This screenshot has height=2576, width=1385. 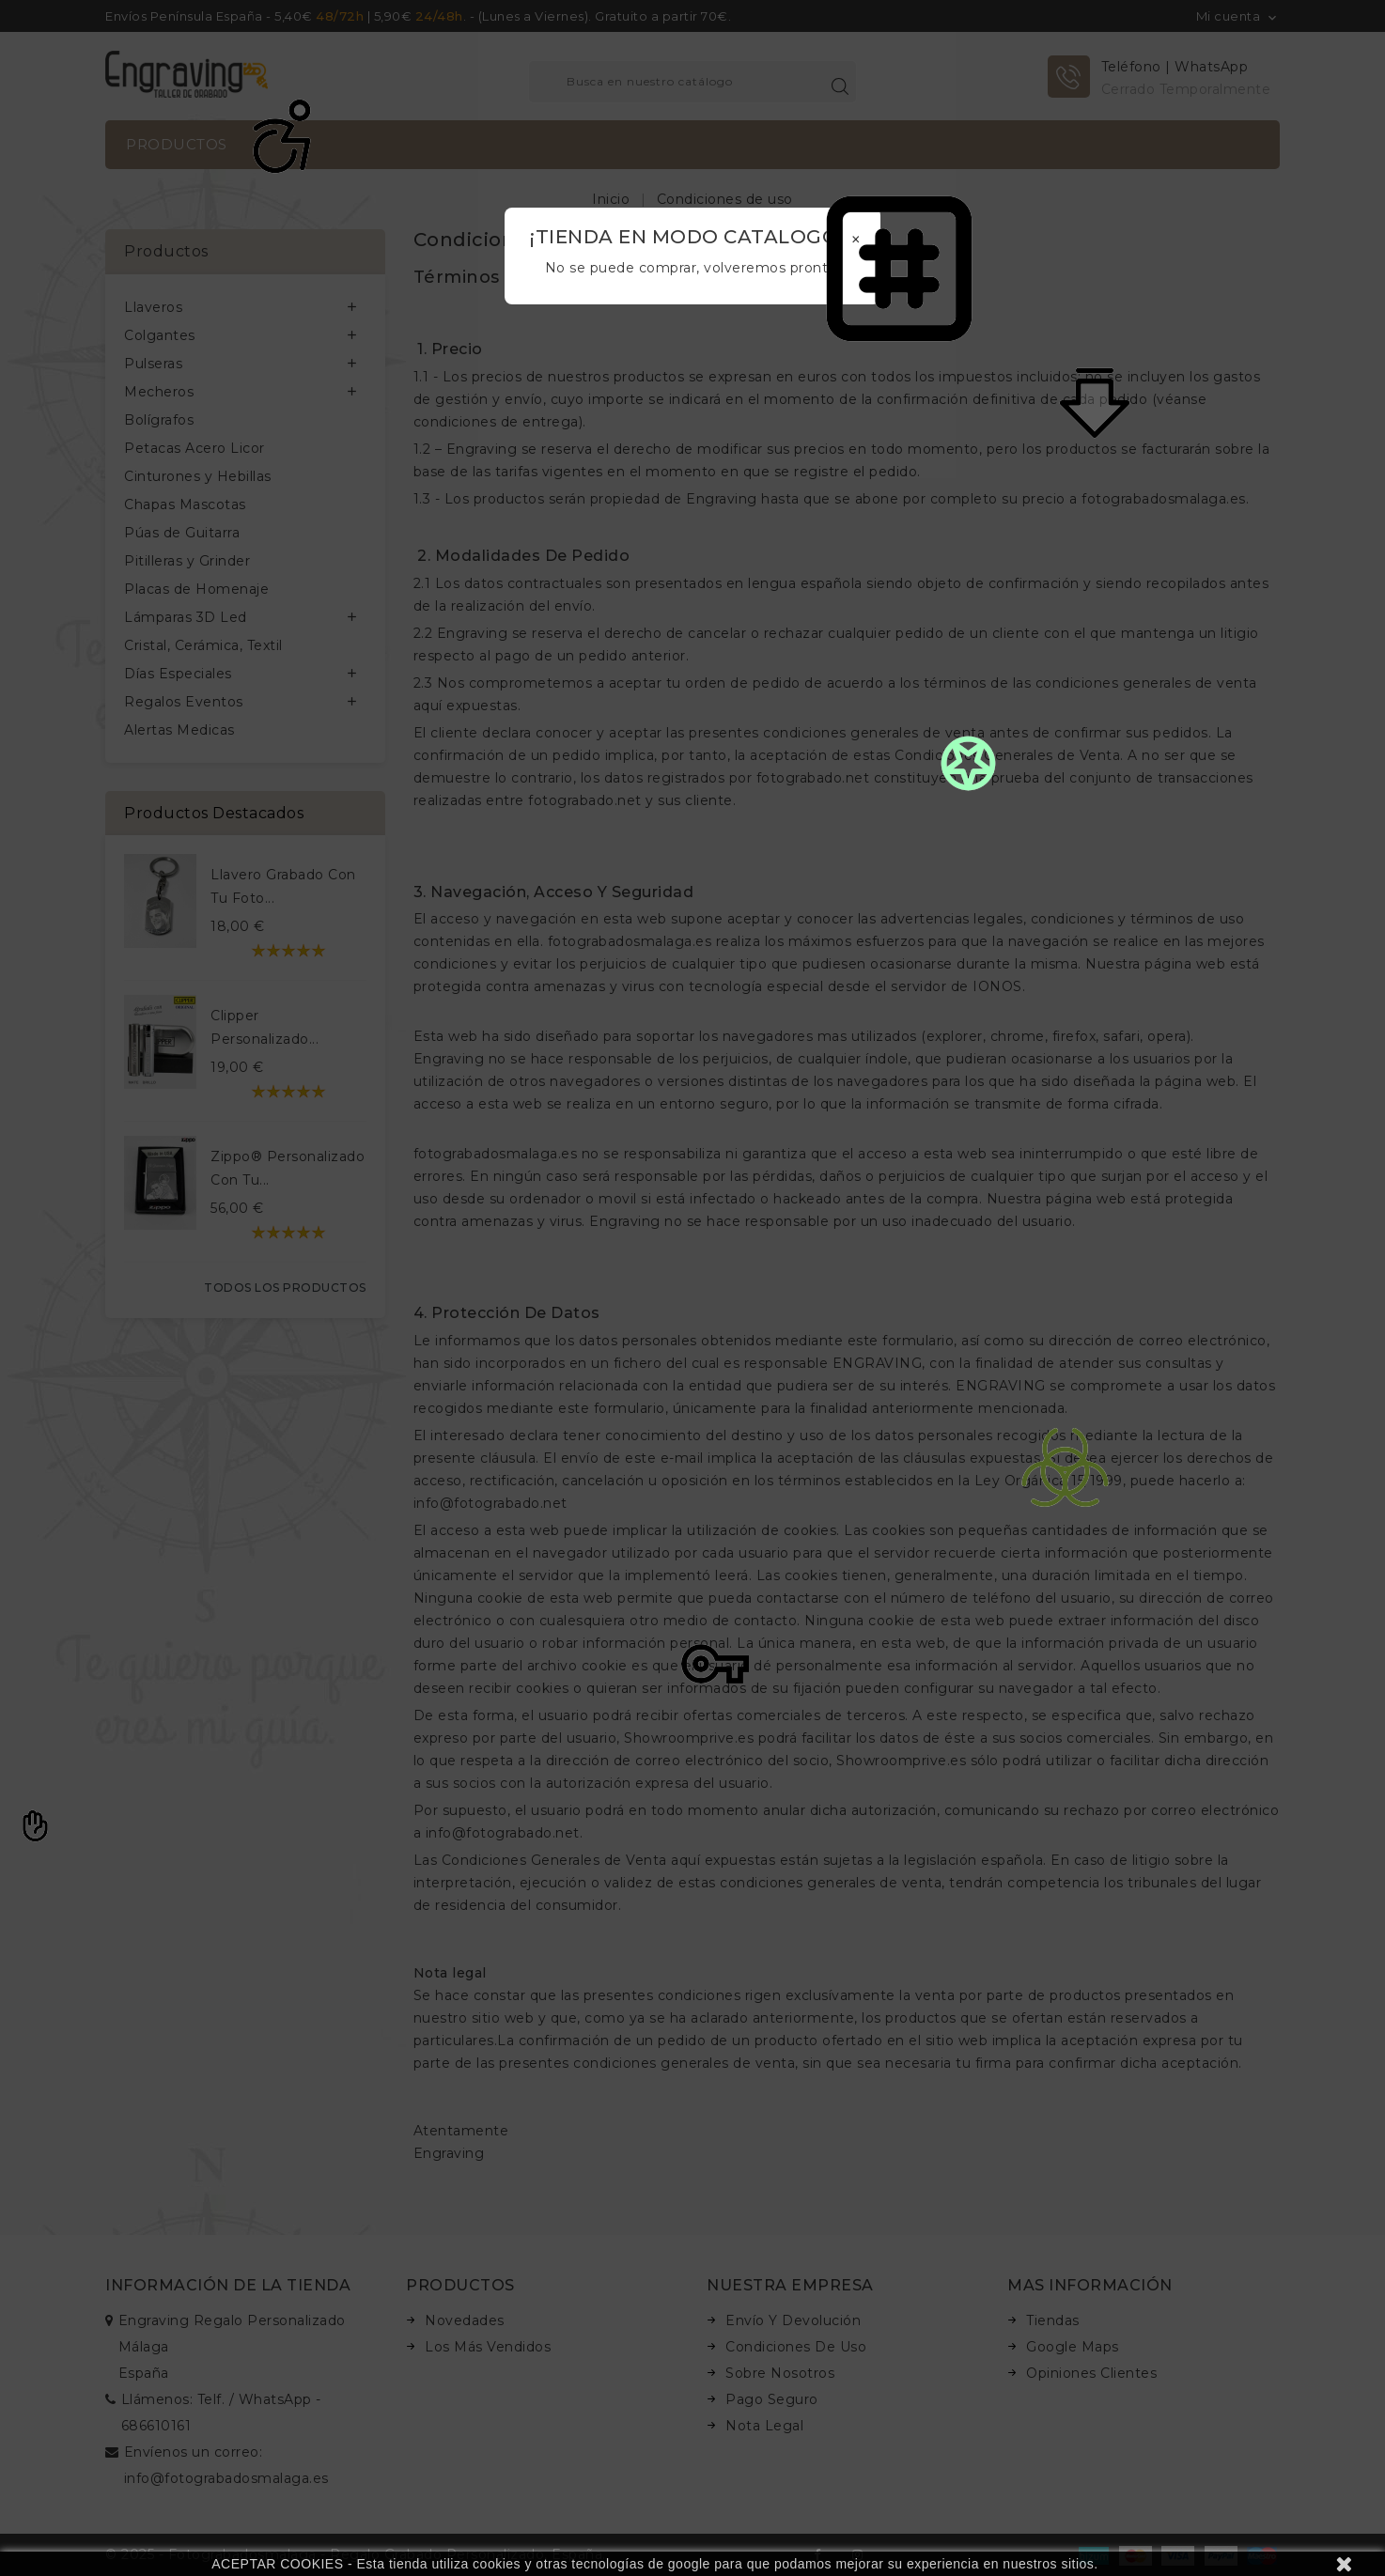 I want to click on access occult or mystical themed content, so click(x=968, y=763).